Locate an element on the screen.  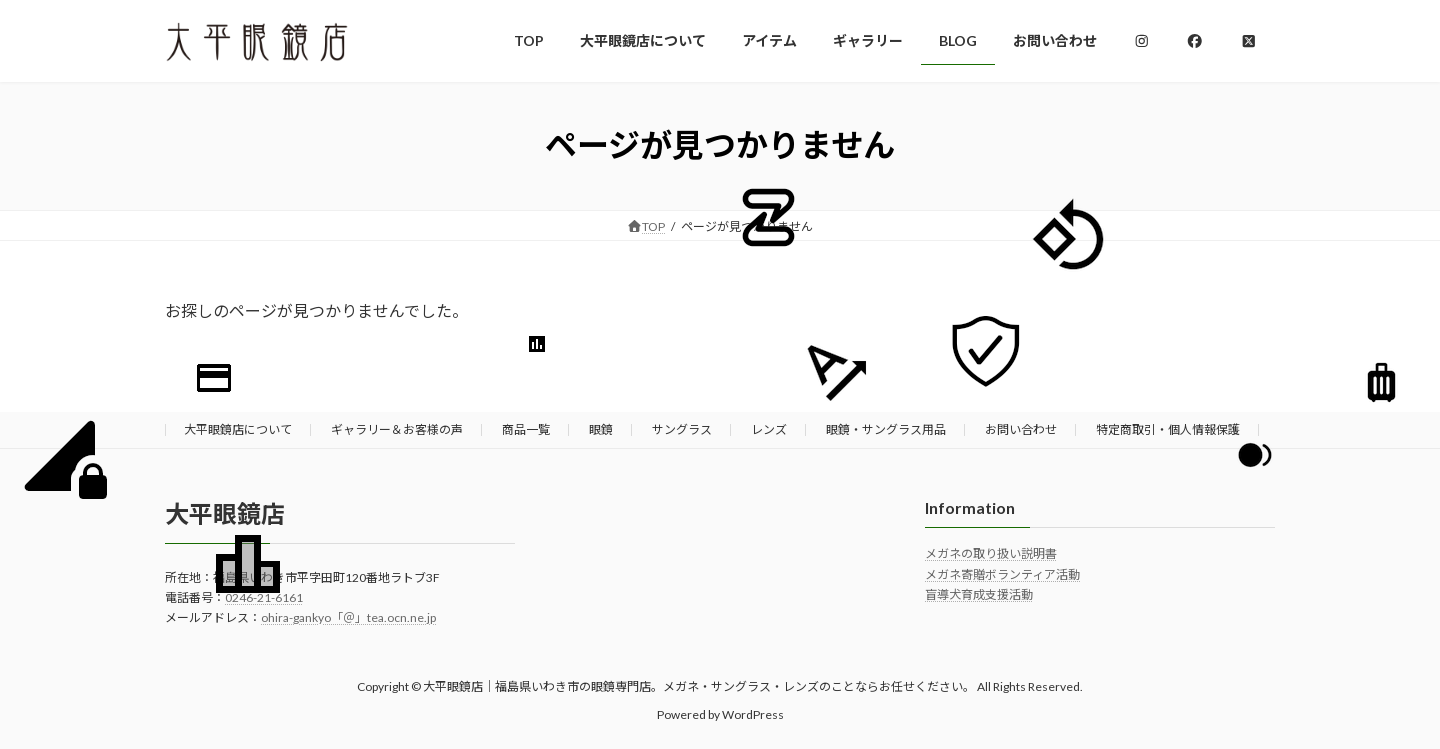
access travel or trip information is located at coordinates (1381, 382).